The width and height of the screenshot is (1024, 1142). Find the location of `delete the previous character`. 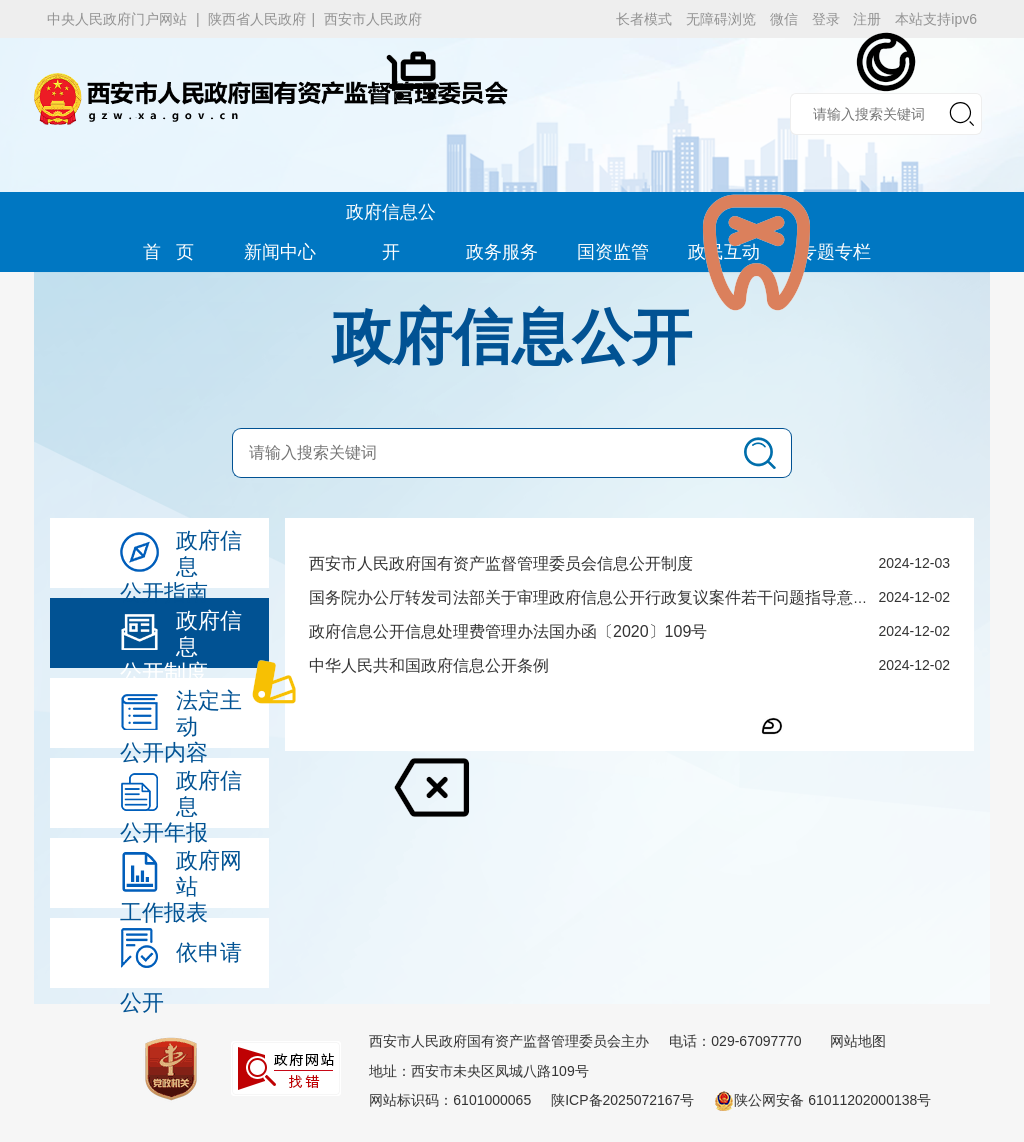

delete the previous character is located at coordinates (434, 787).